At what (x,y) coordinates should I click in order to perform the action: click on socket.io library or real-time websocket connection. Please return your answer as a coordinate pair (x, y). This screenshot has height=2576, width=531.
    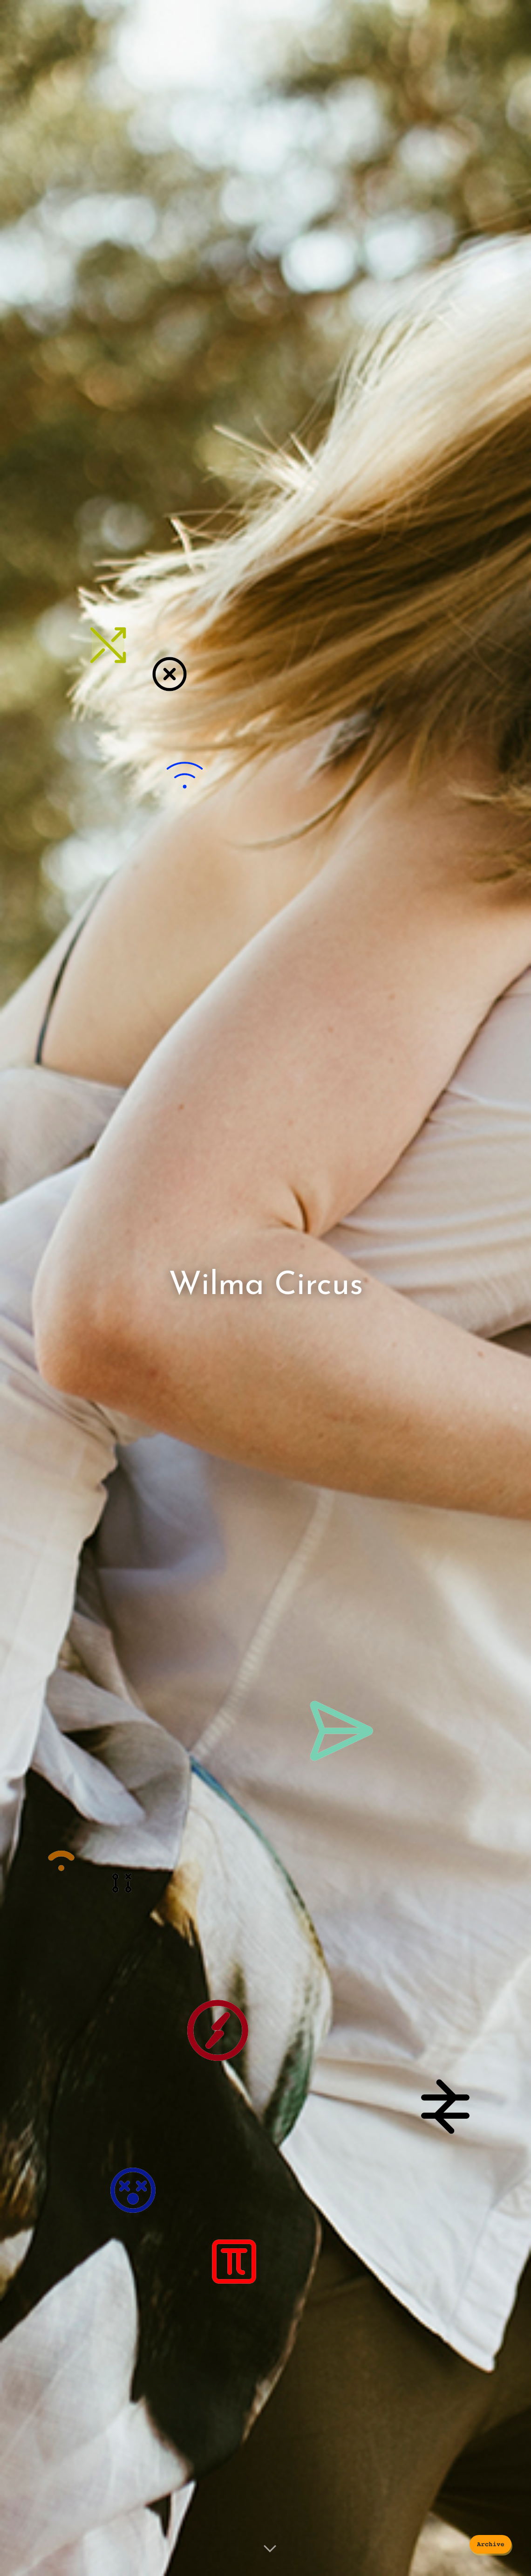
    Looking at the image, I should click on (218, 2030).